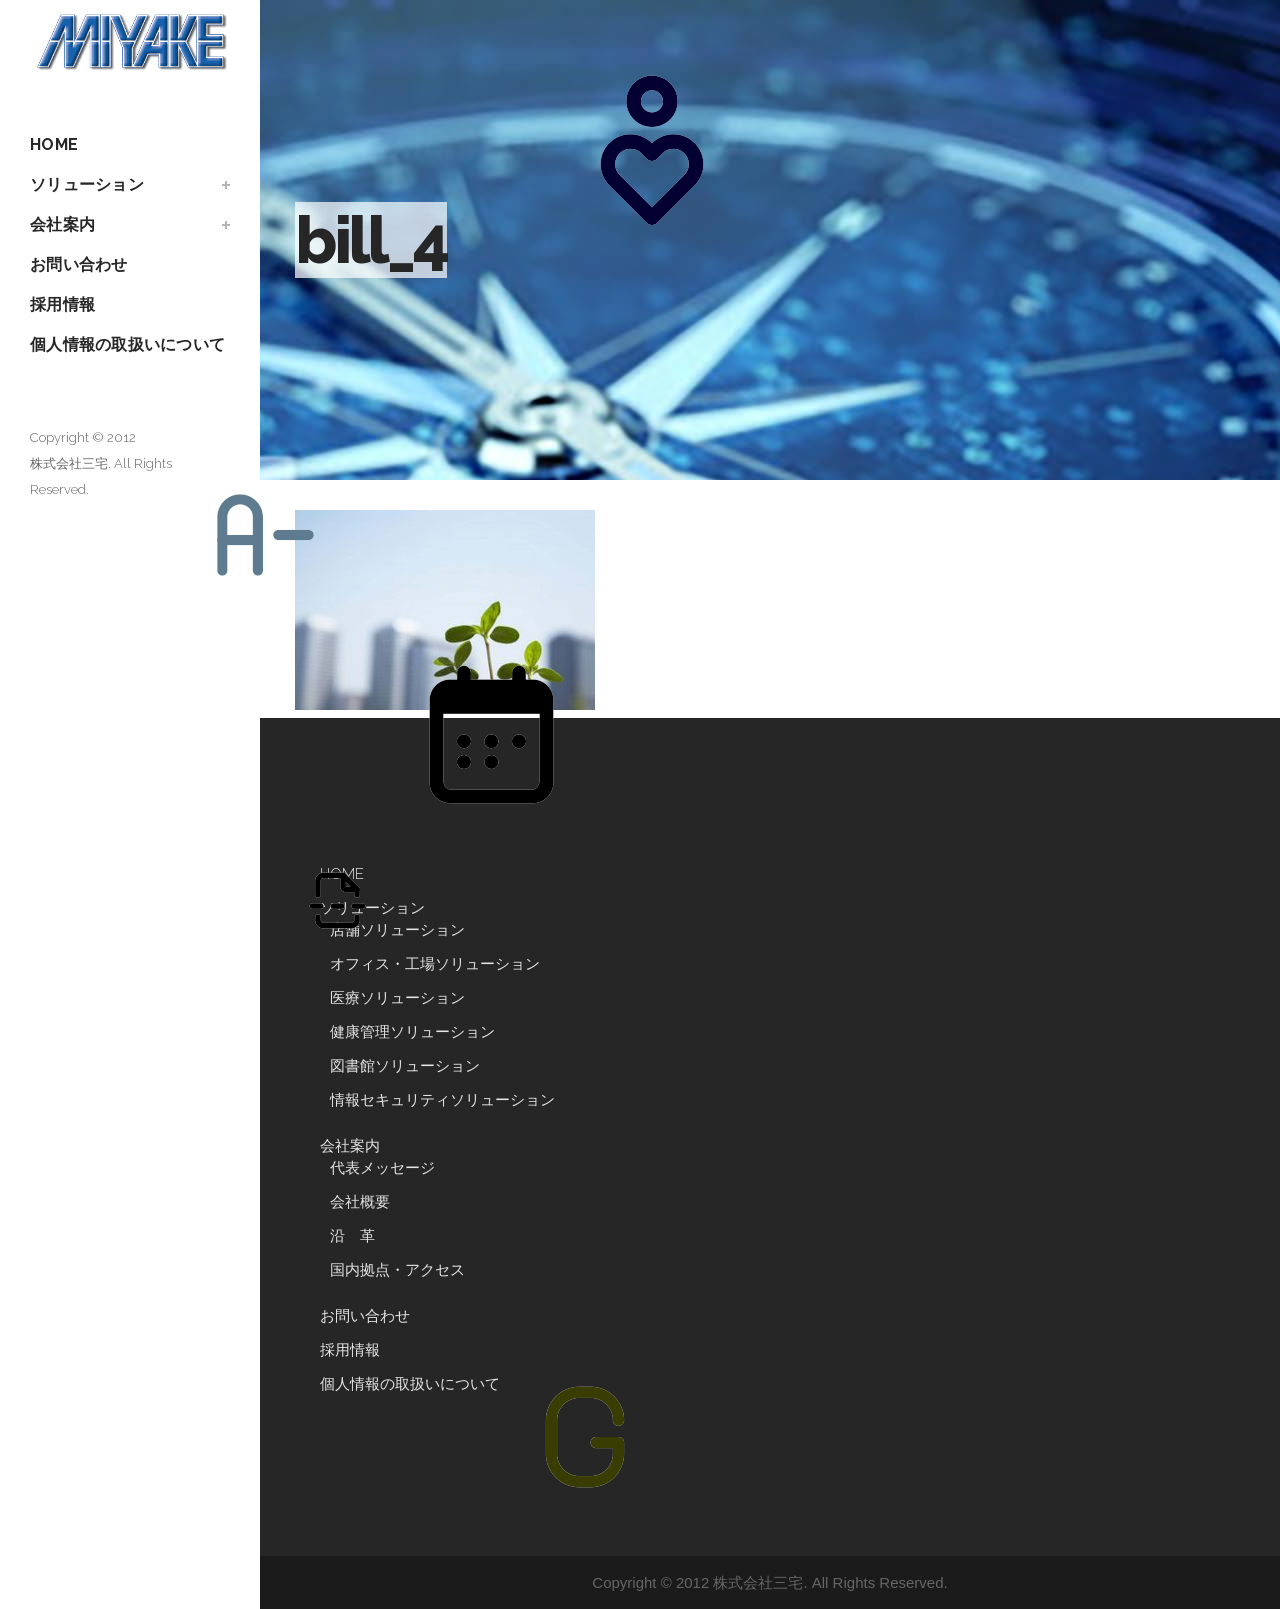  Describe the element at coordinates (585, 1437) in the screenshot. I see `represents the letter G in text or typography tools` at that location.